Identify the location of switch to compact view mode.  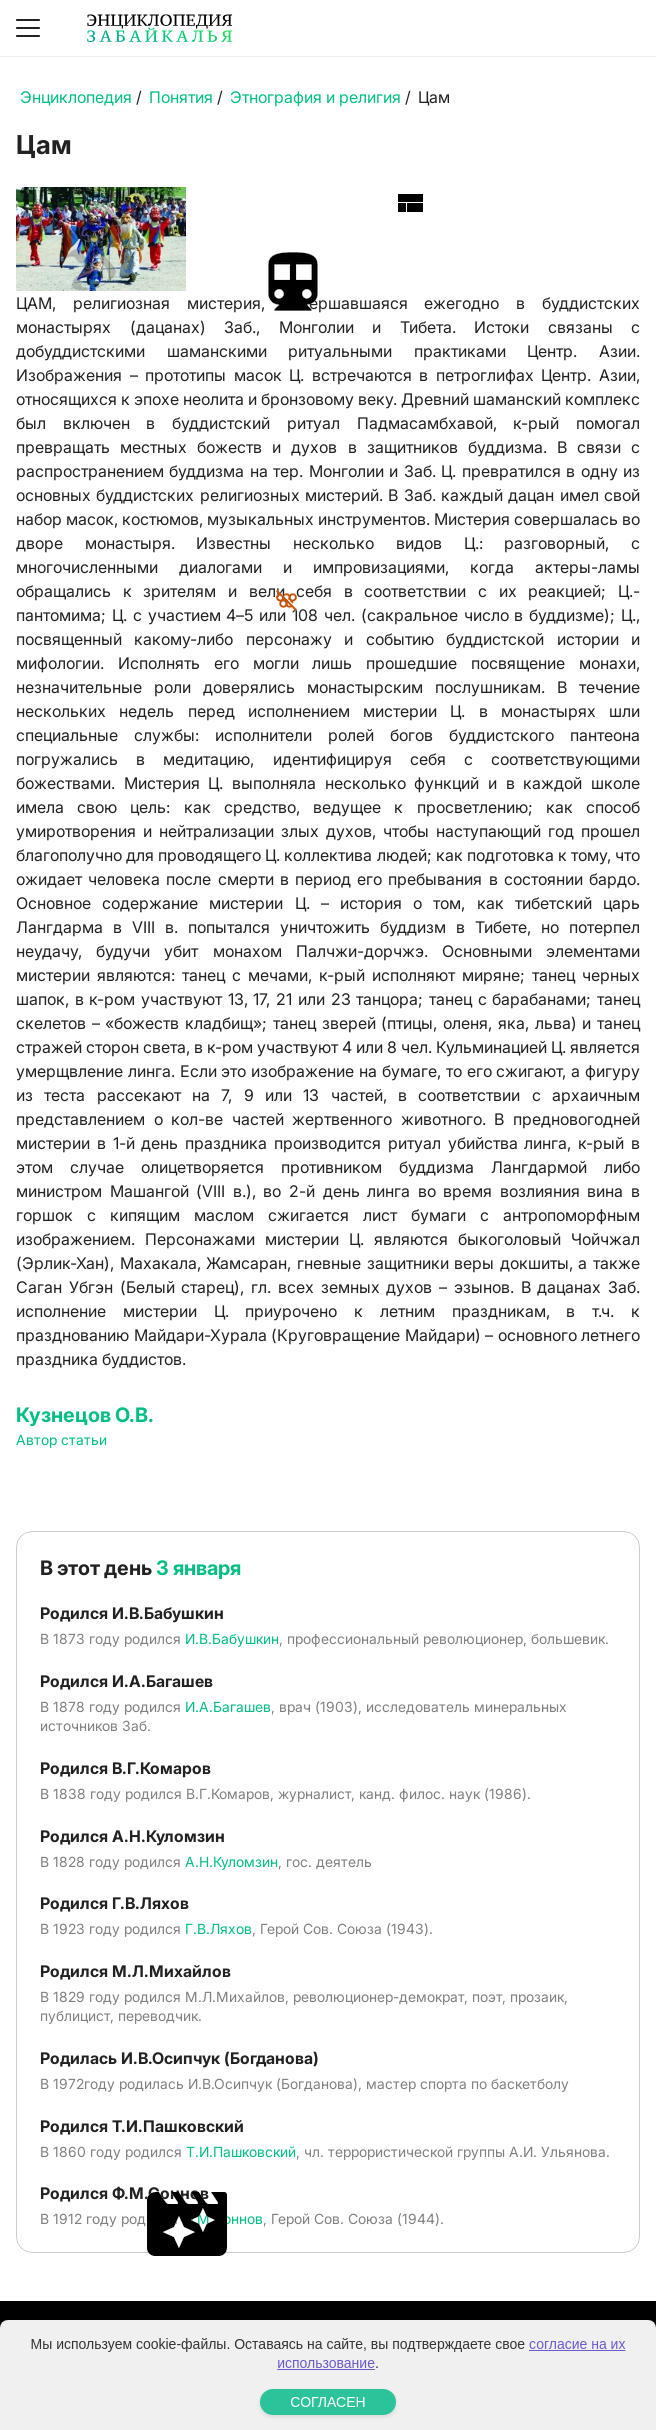
(410, 203).